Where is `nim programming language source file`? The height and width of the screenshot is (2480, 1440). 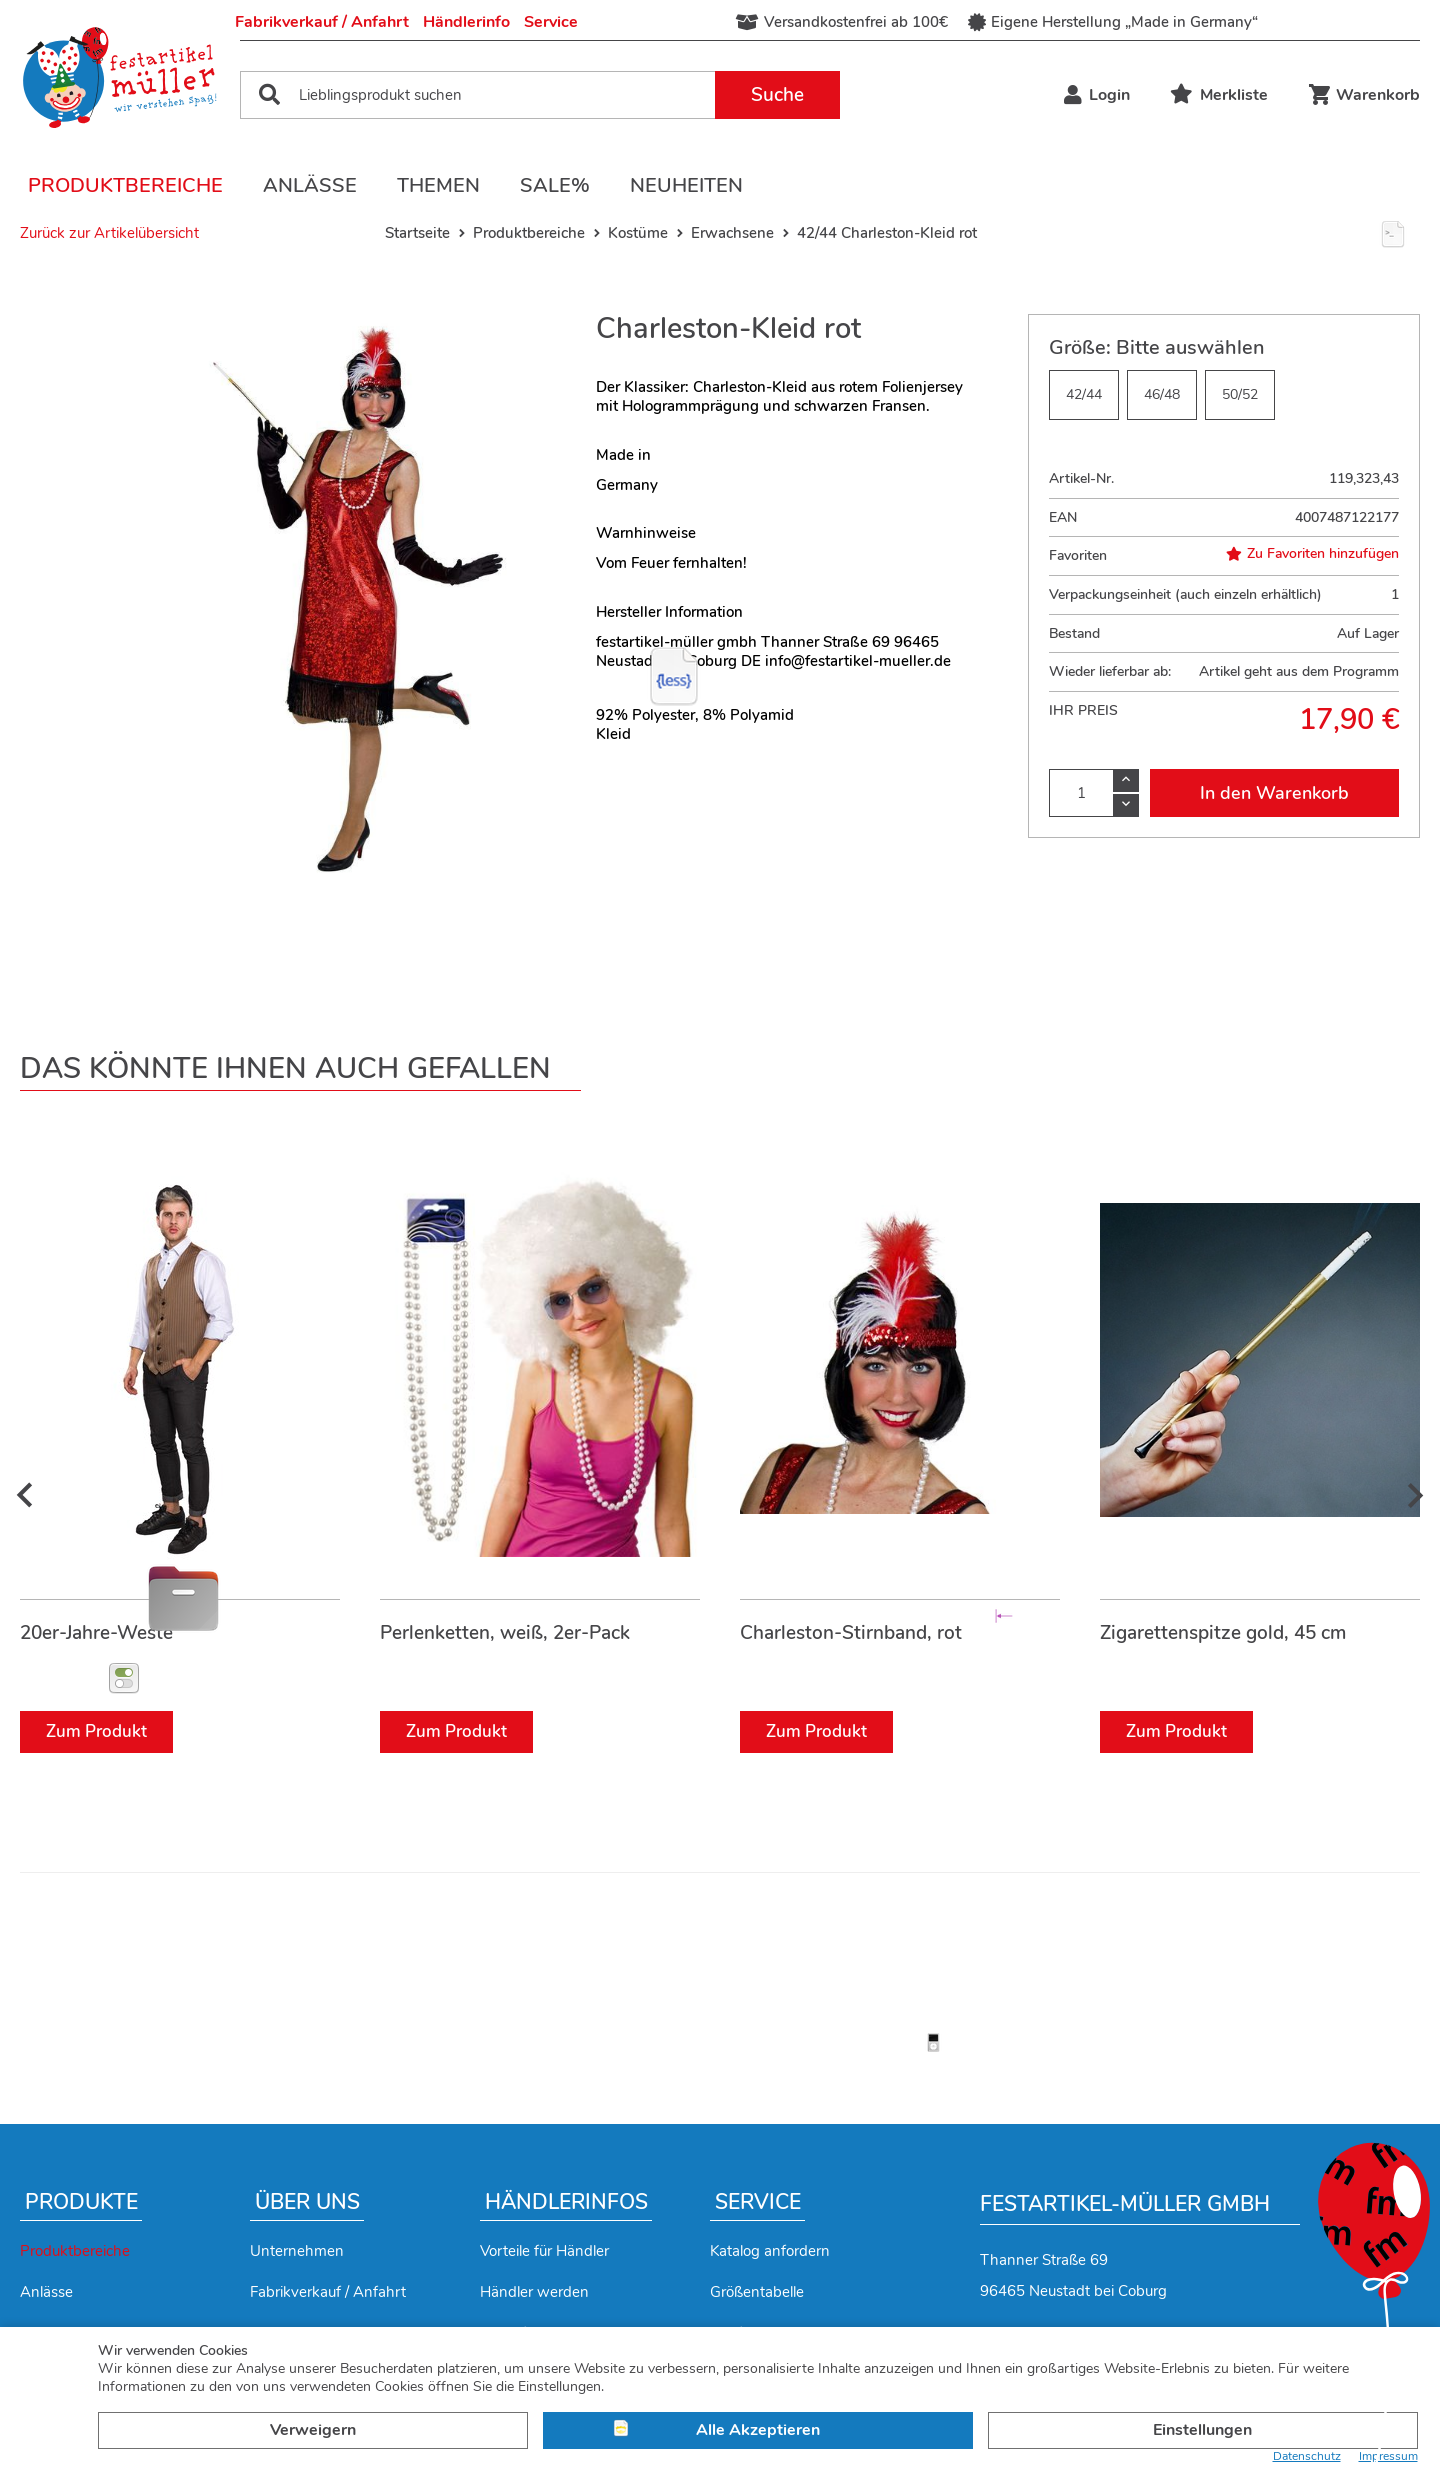 nim programming language source file is located at coordinates (621, 2428).